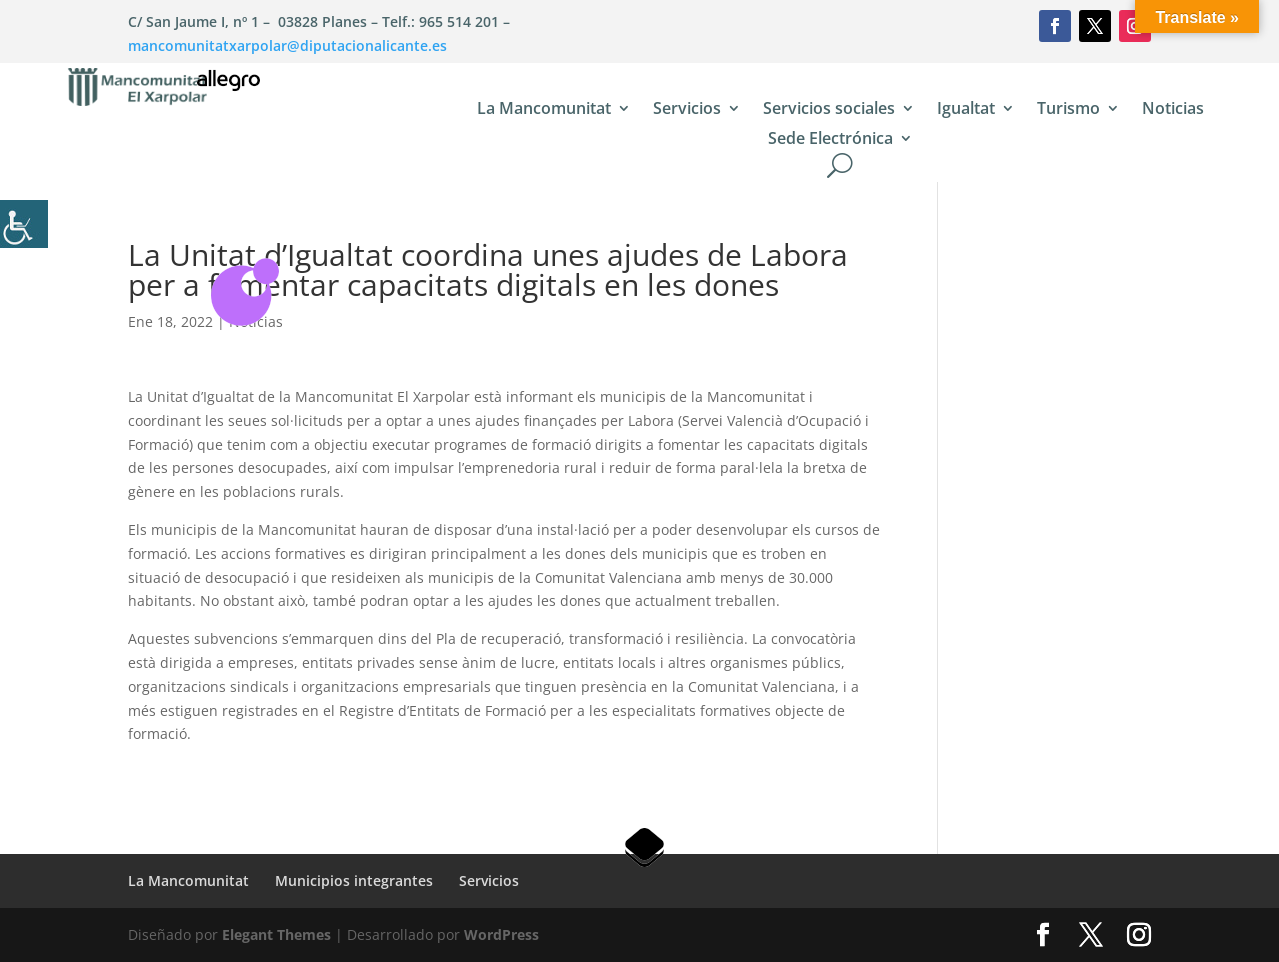 The width and height of the screenshot is (1279, 962). Describe the element at coordinates (644, 847) in the screenshot. I see `openlayers mapping library logo` at that location.